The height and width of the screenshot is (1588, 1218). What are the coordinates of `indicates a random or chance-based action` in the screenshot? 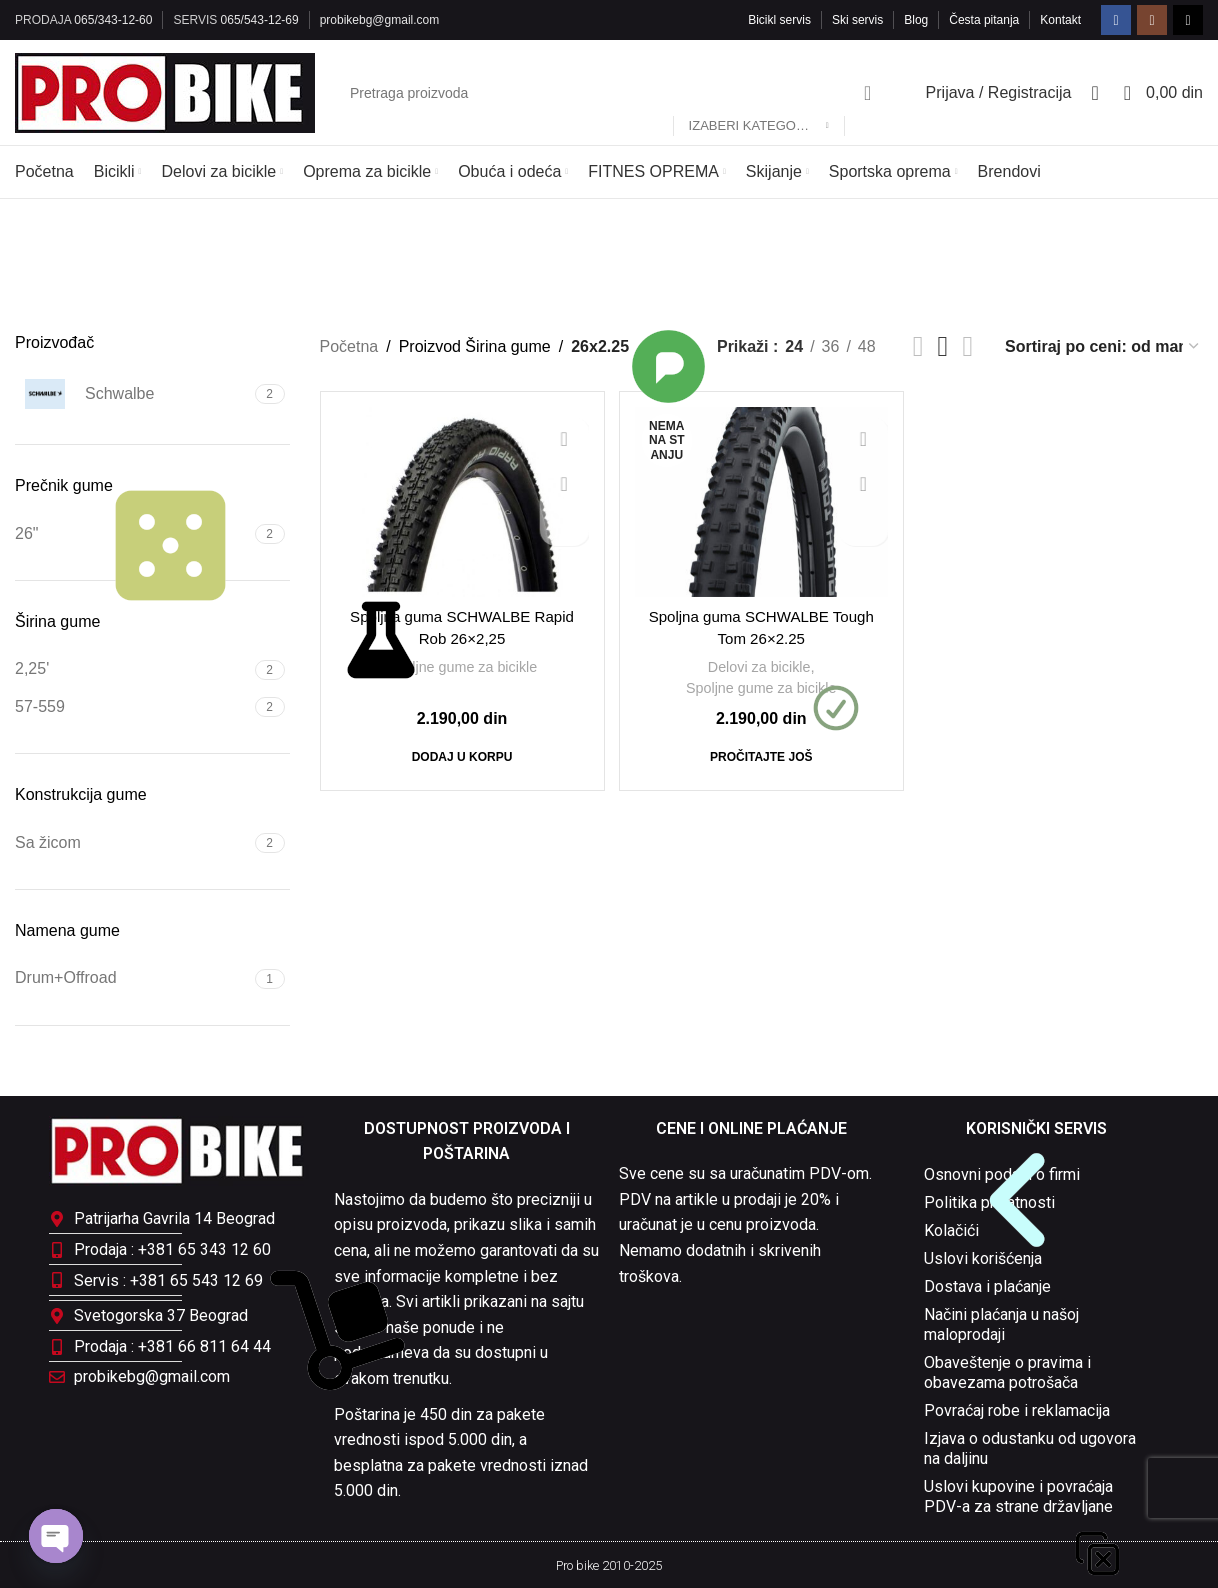 It's located at (170, 545).